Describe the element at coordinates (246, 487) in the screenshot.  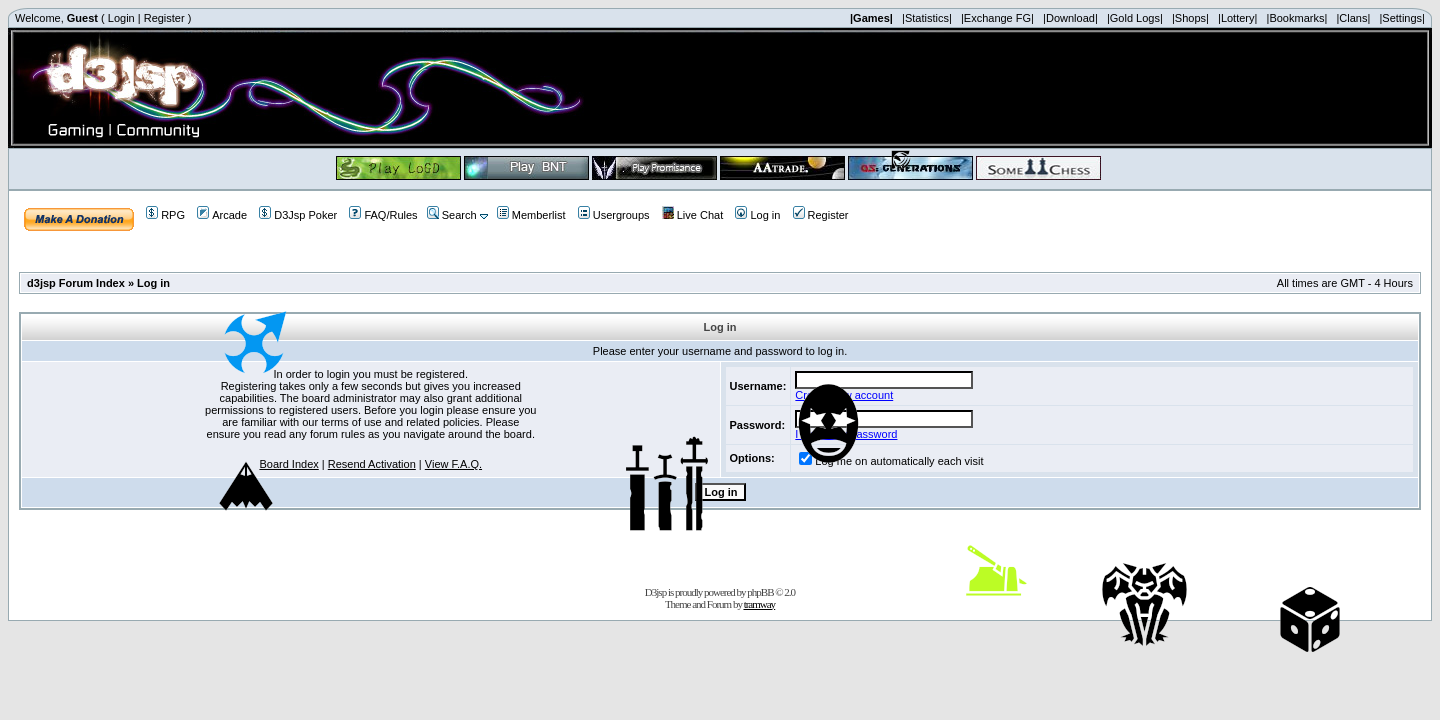
I see `stealth bomber aircraft unit in a strategy game` at that location.